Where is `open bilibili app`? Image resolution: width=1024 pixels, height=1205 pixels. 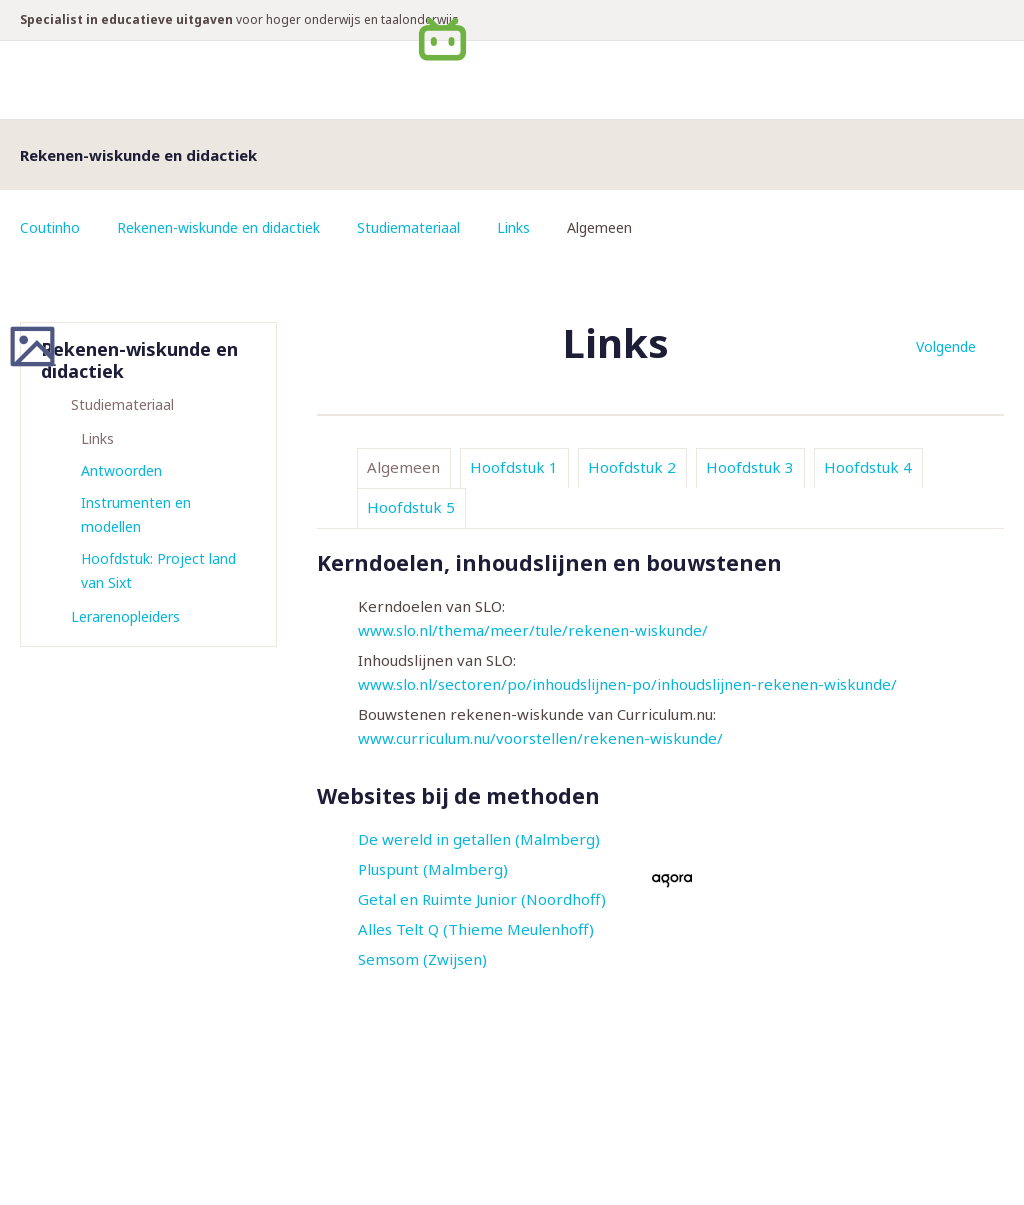 open bilibili app is located at coordinates (442, 41).